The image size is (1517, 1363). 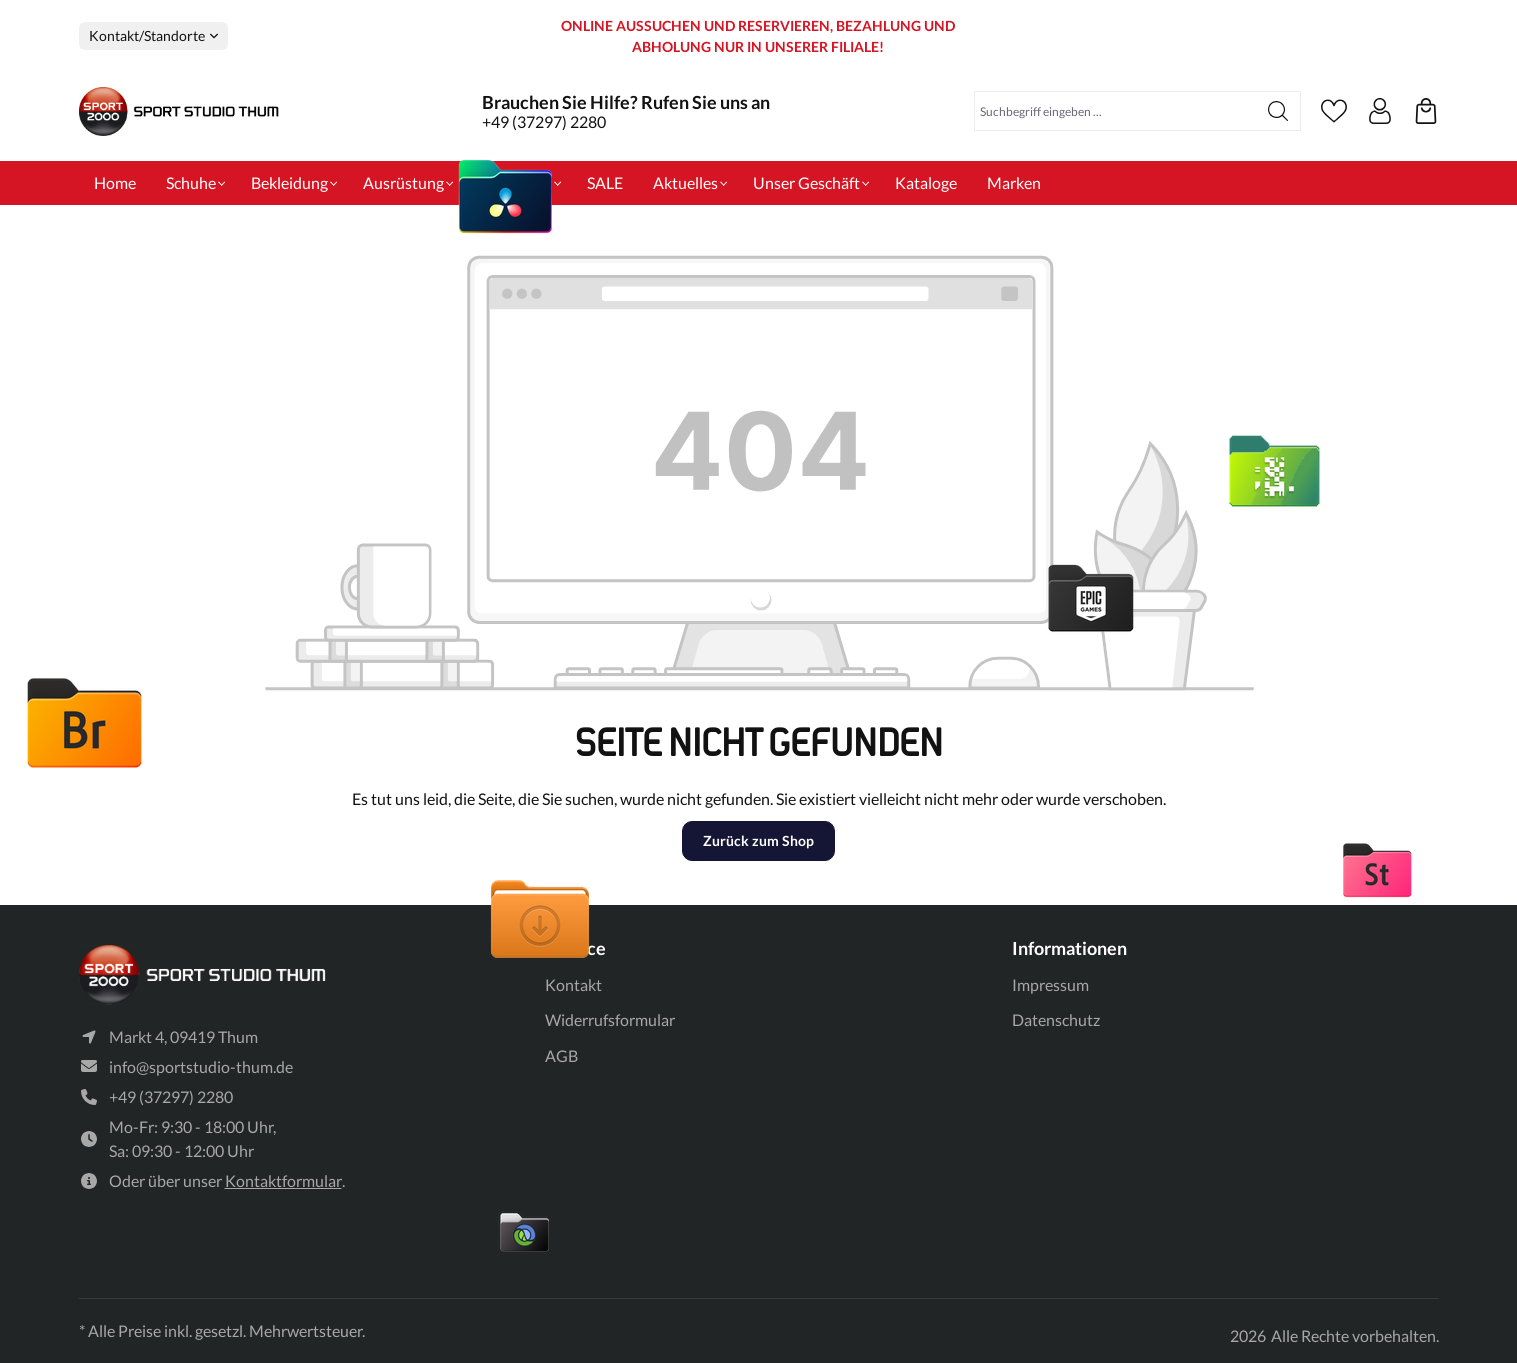 I want to click on open epic games store folder, so click(x=1090, y=600).